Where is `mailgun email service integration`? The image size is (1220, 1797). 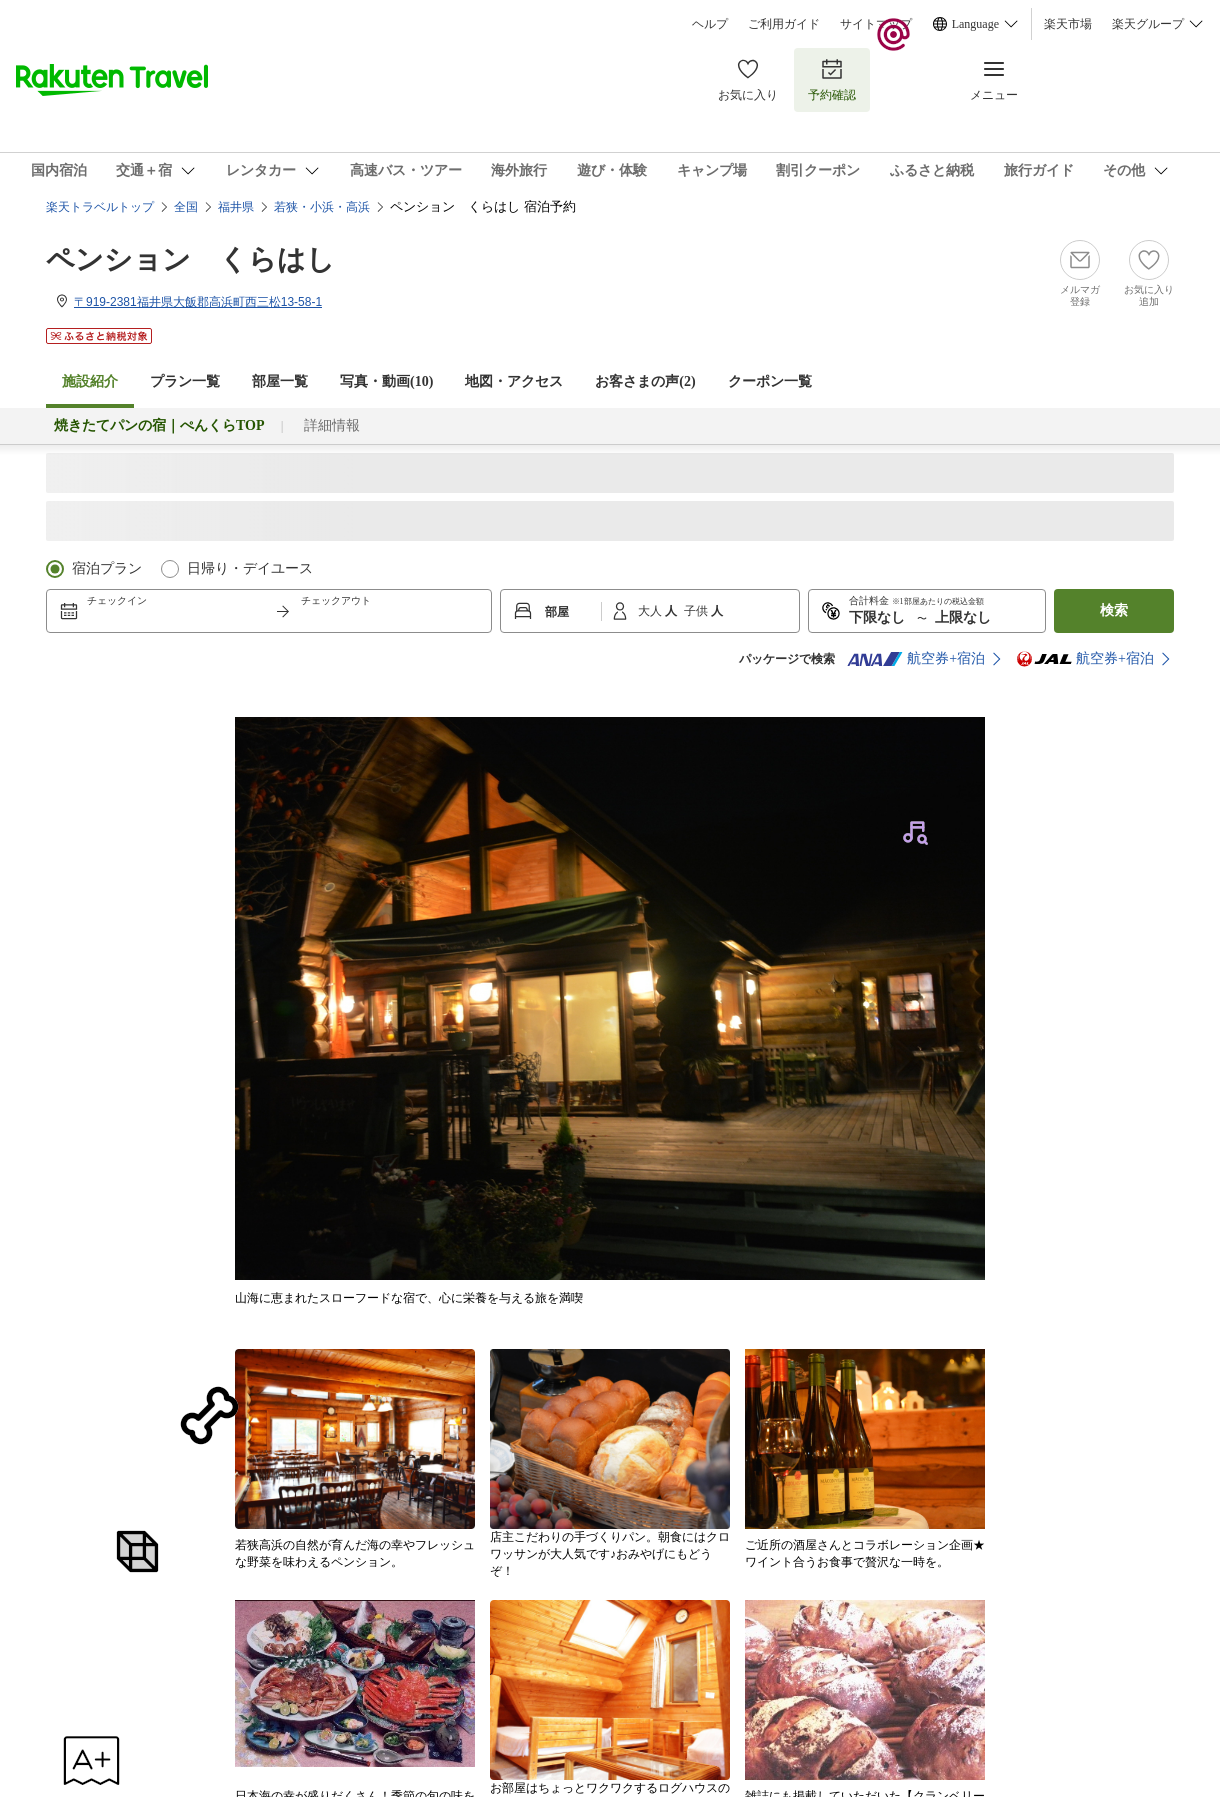 mailgun email service integration is located at coordinates (893, 34).